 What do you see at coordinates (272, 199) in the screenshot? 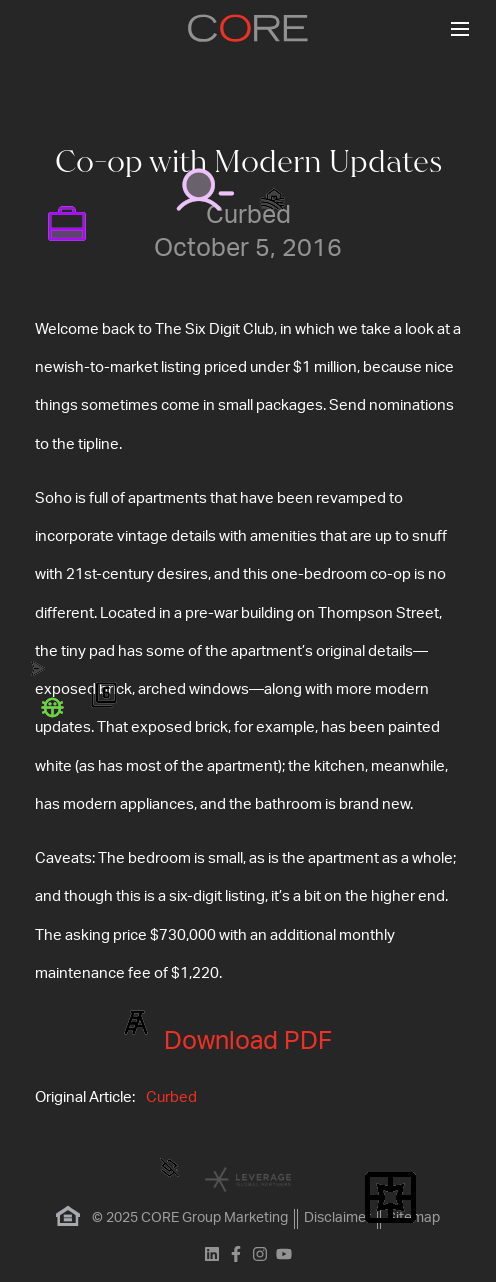
I see `access farm or agricultural settings` at bounding box center [272, 199].